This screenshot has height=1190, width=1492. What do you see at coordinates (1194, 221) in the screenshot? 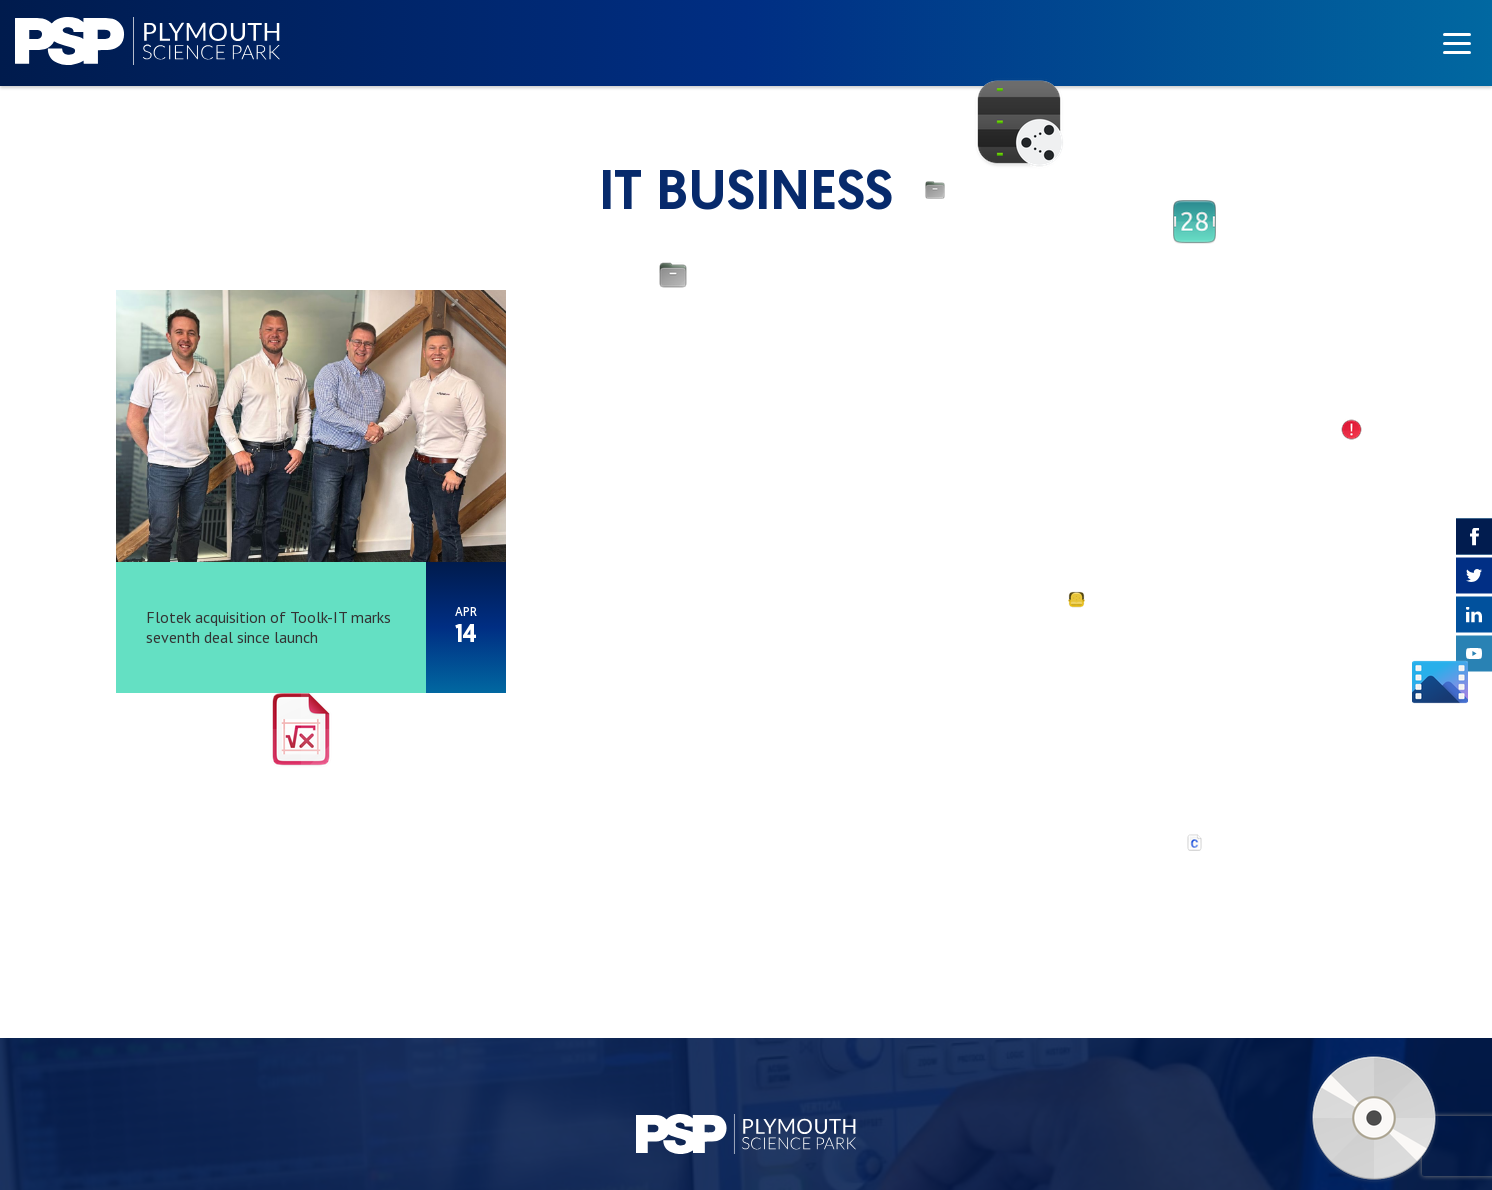
I see `open the calendar app` at bounding box center [1194, 221].